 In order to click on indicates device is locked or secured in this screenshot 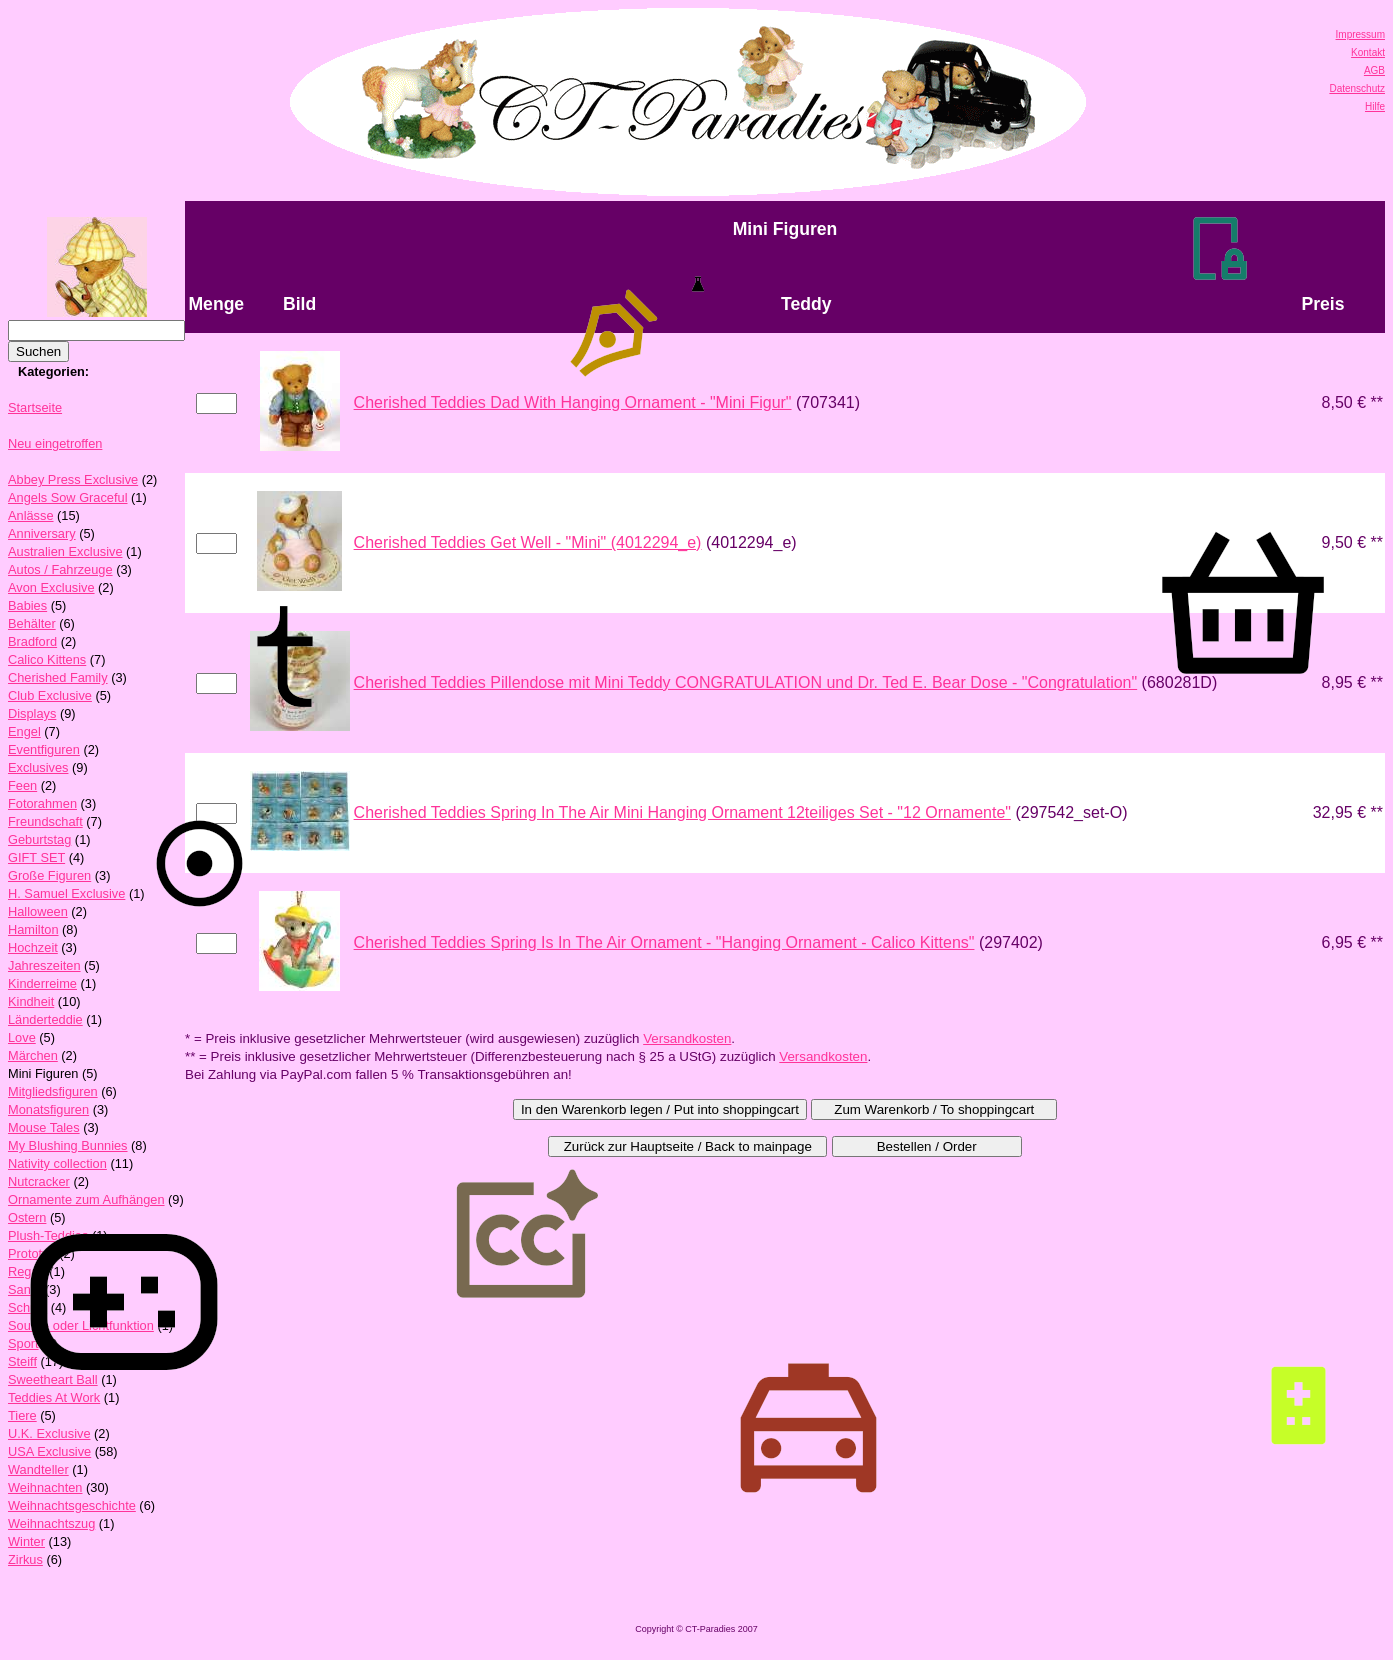, I will do `click(1215, 248)`.